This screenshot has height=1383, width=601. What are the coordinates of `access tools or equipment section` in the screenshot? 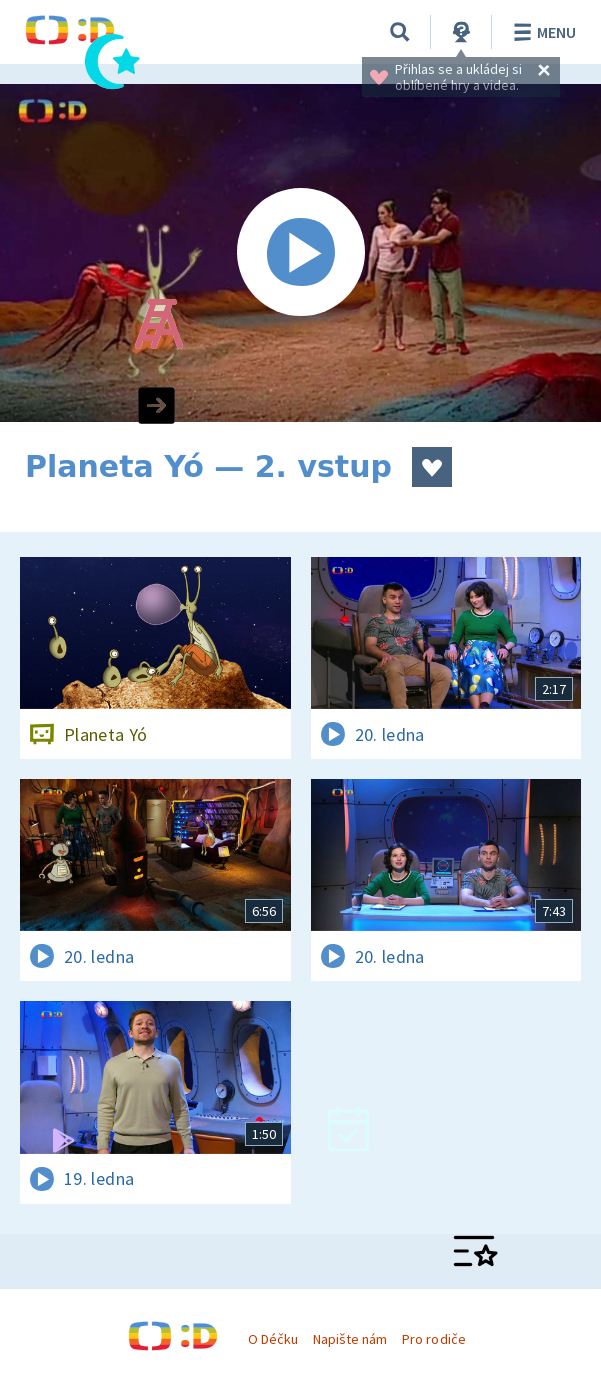 It's located at (160, 324).